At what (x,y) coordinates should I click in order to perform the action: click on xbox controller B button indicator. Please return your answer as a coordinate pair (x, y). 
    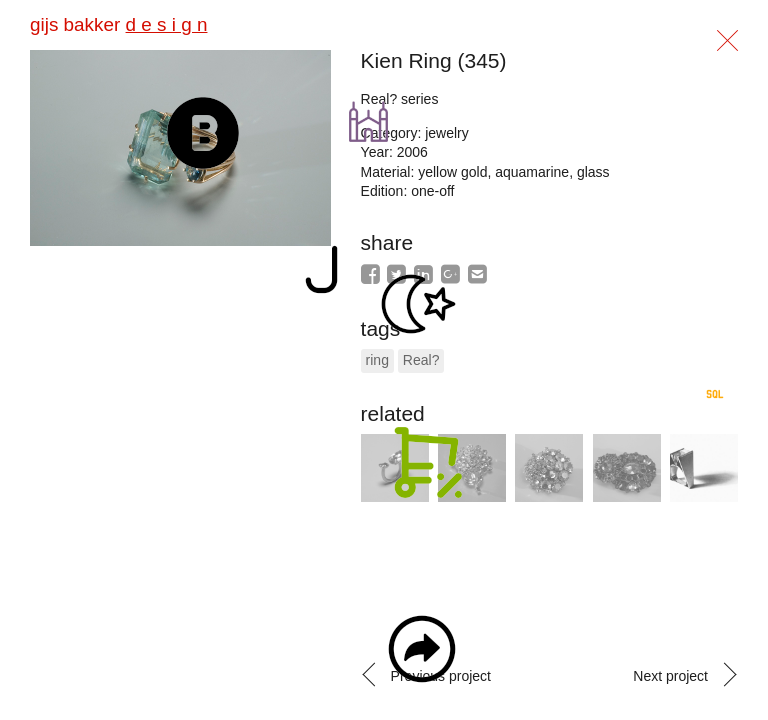
    Looking at the image, I should click on (203, 133).